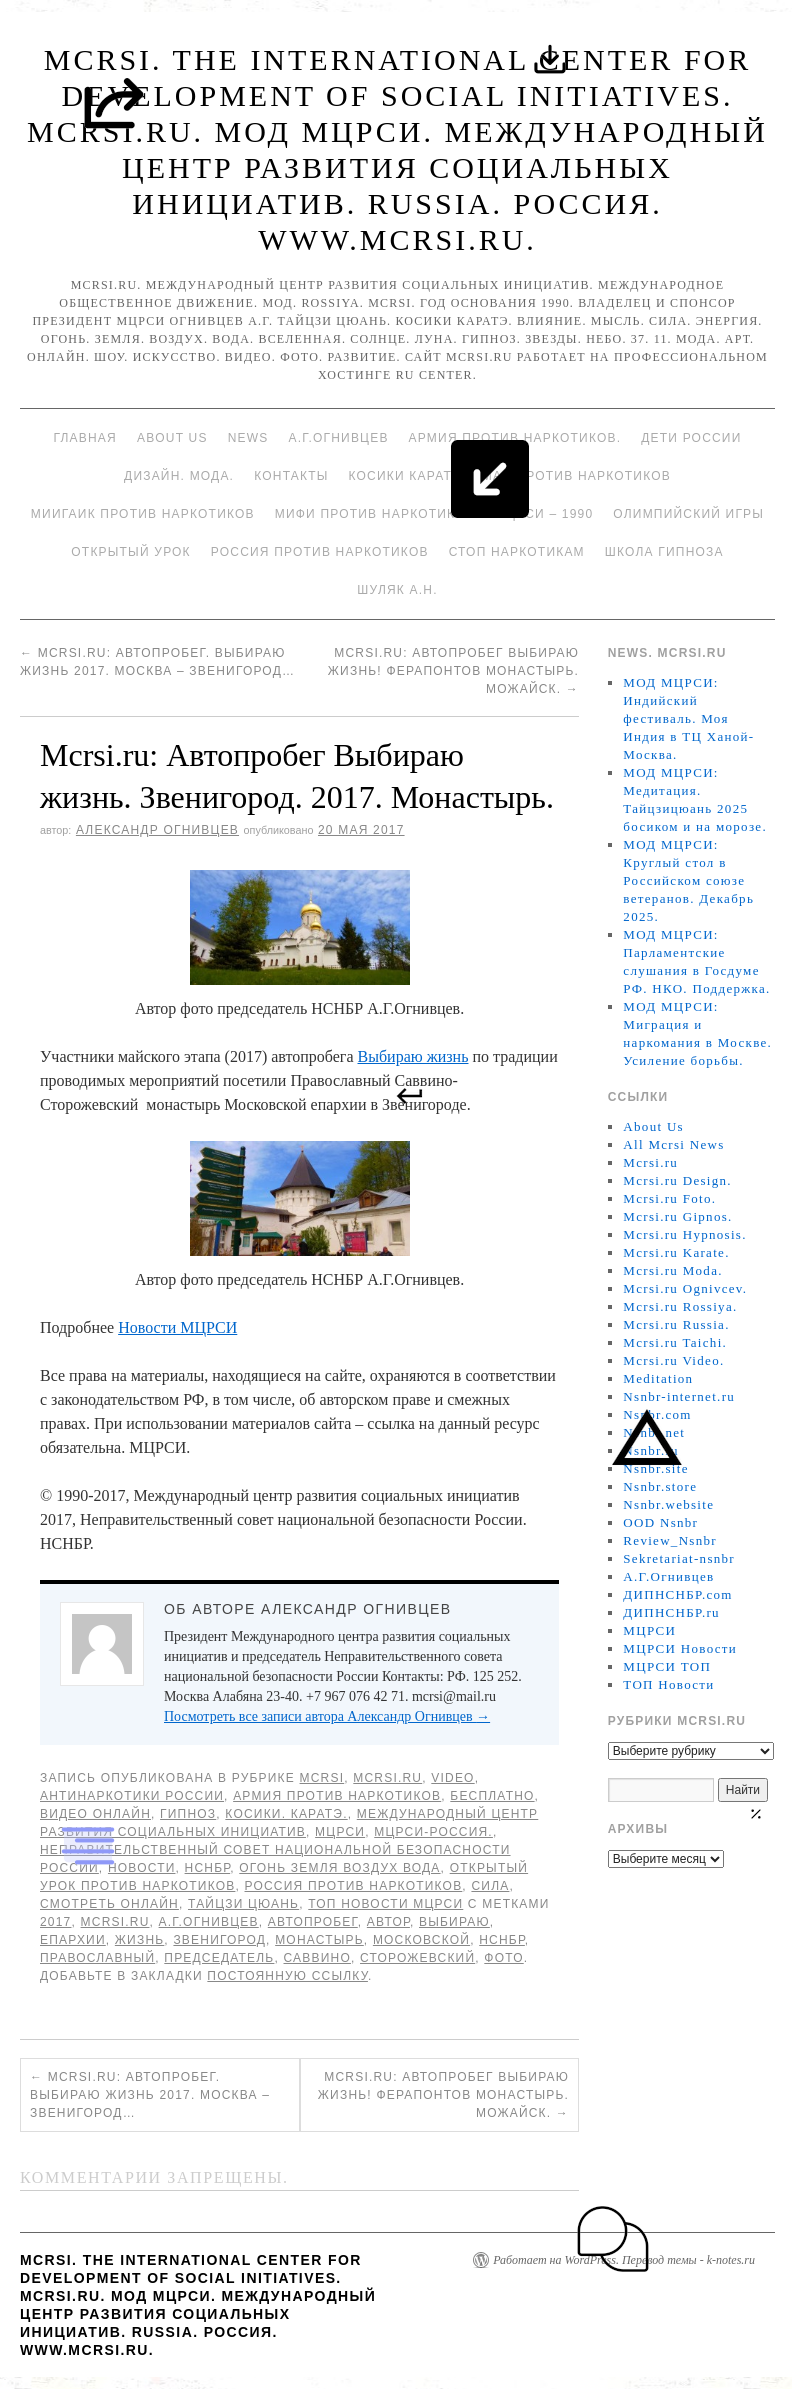  Describe the element at coordinates (647, 1437) in the screenshot. I see `view change history or version log` at that location.